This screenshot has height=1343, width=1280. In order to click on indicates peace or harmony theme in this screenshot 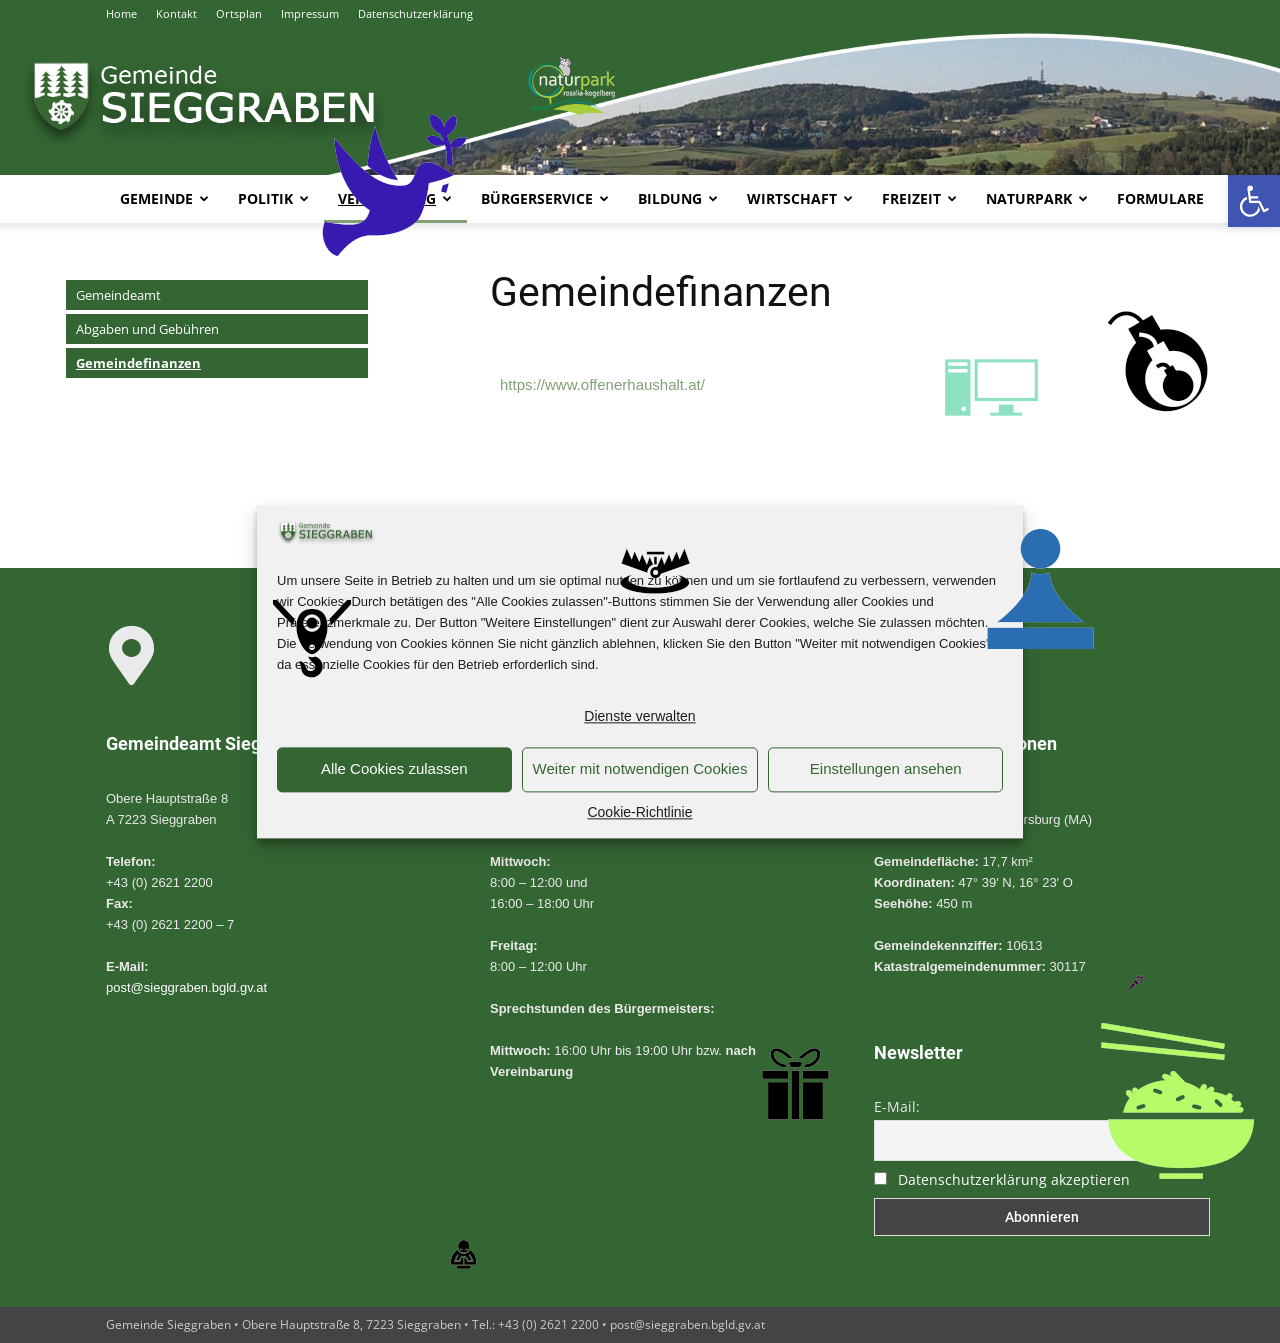, I will do `click(395, 185)`.